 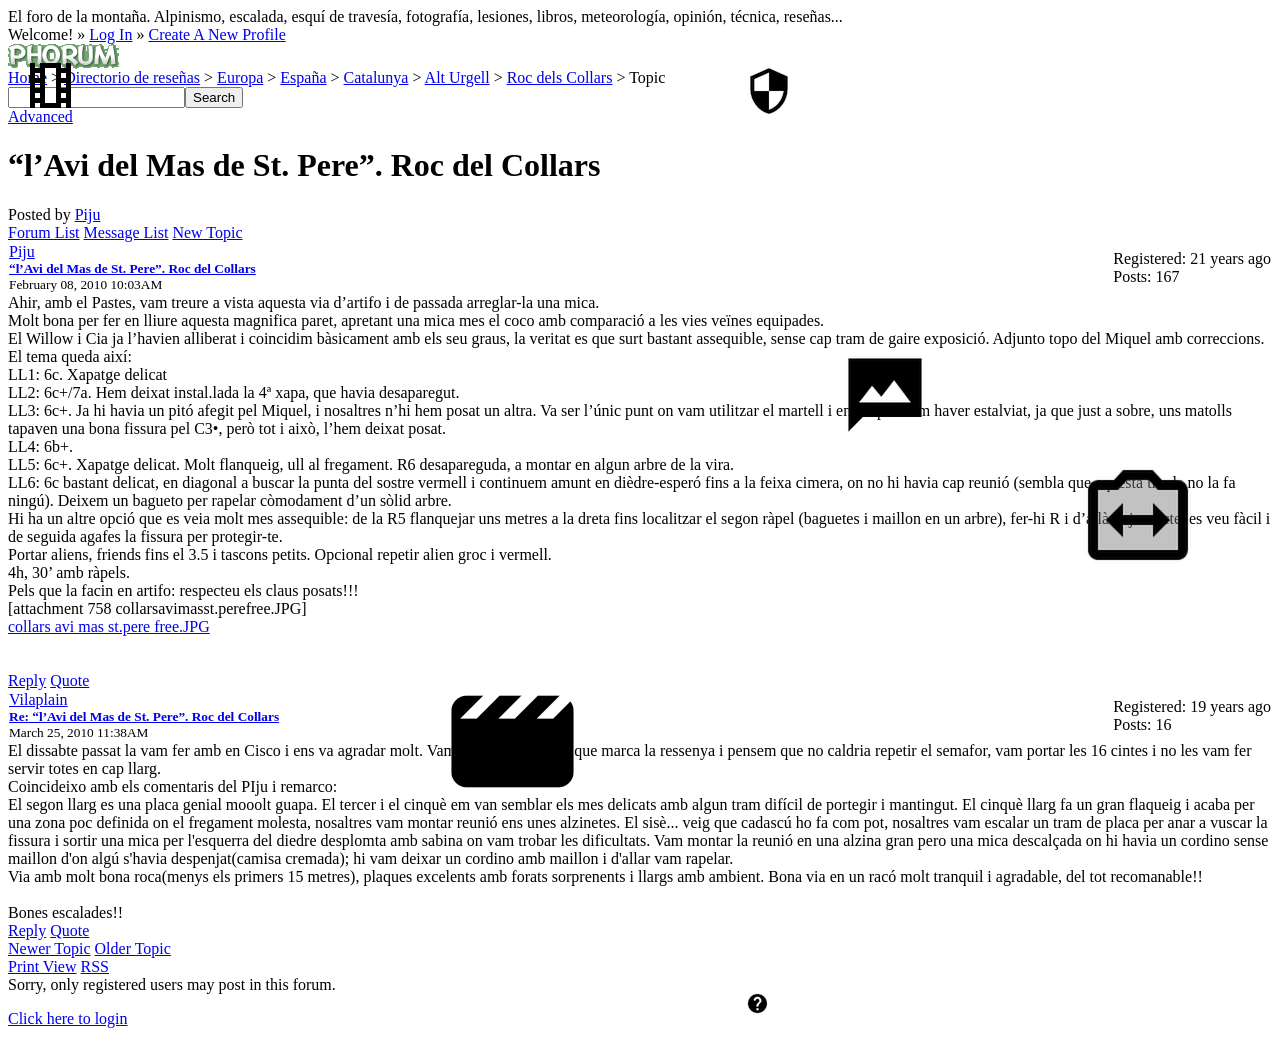 What do you see at coordinates (50, 85) in the screenshot?
I see `access movies or video content` at bounding box center [50, 85].